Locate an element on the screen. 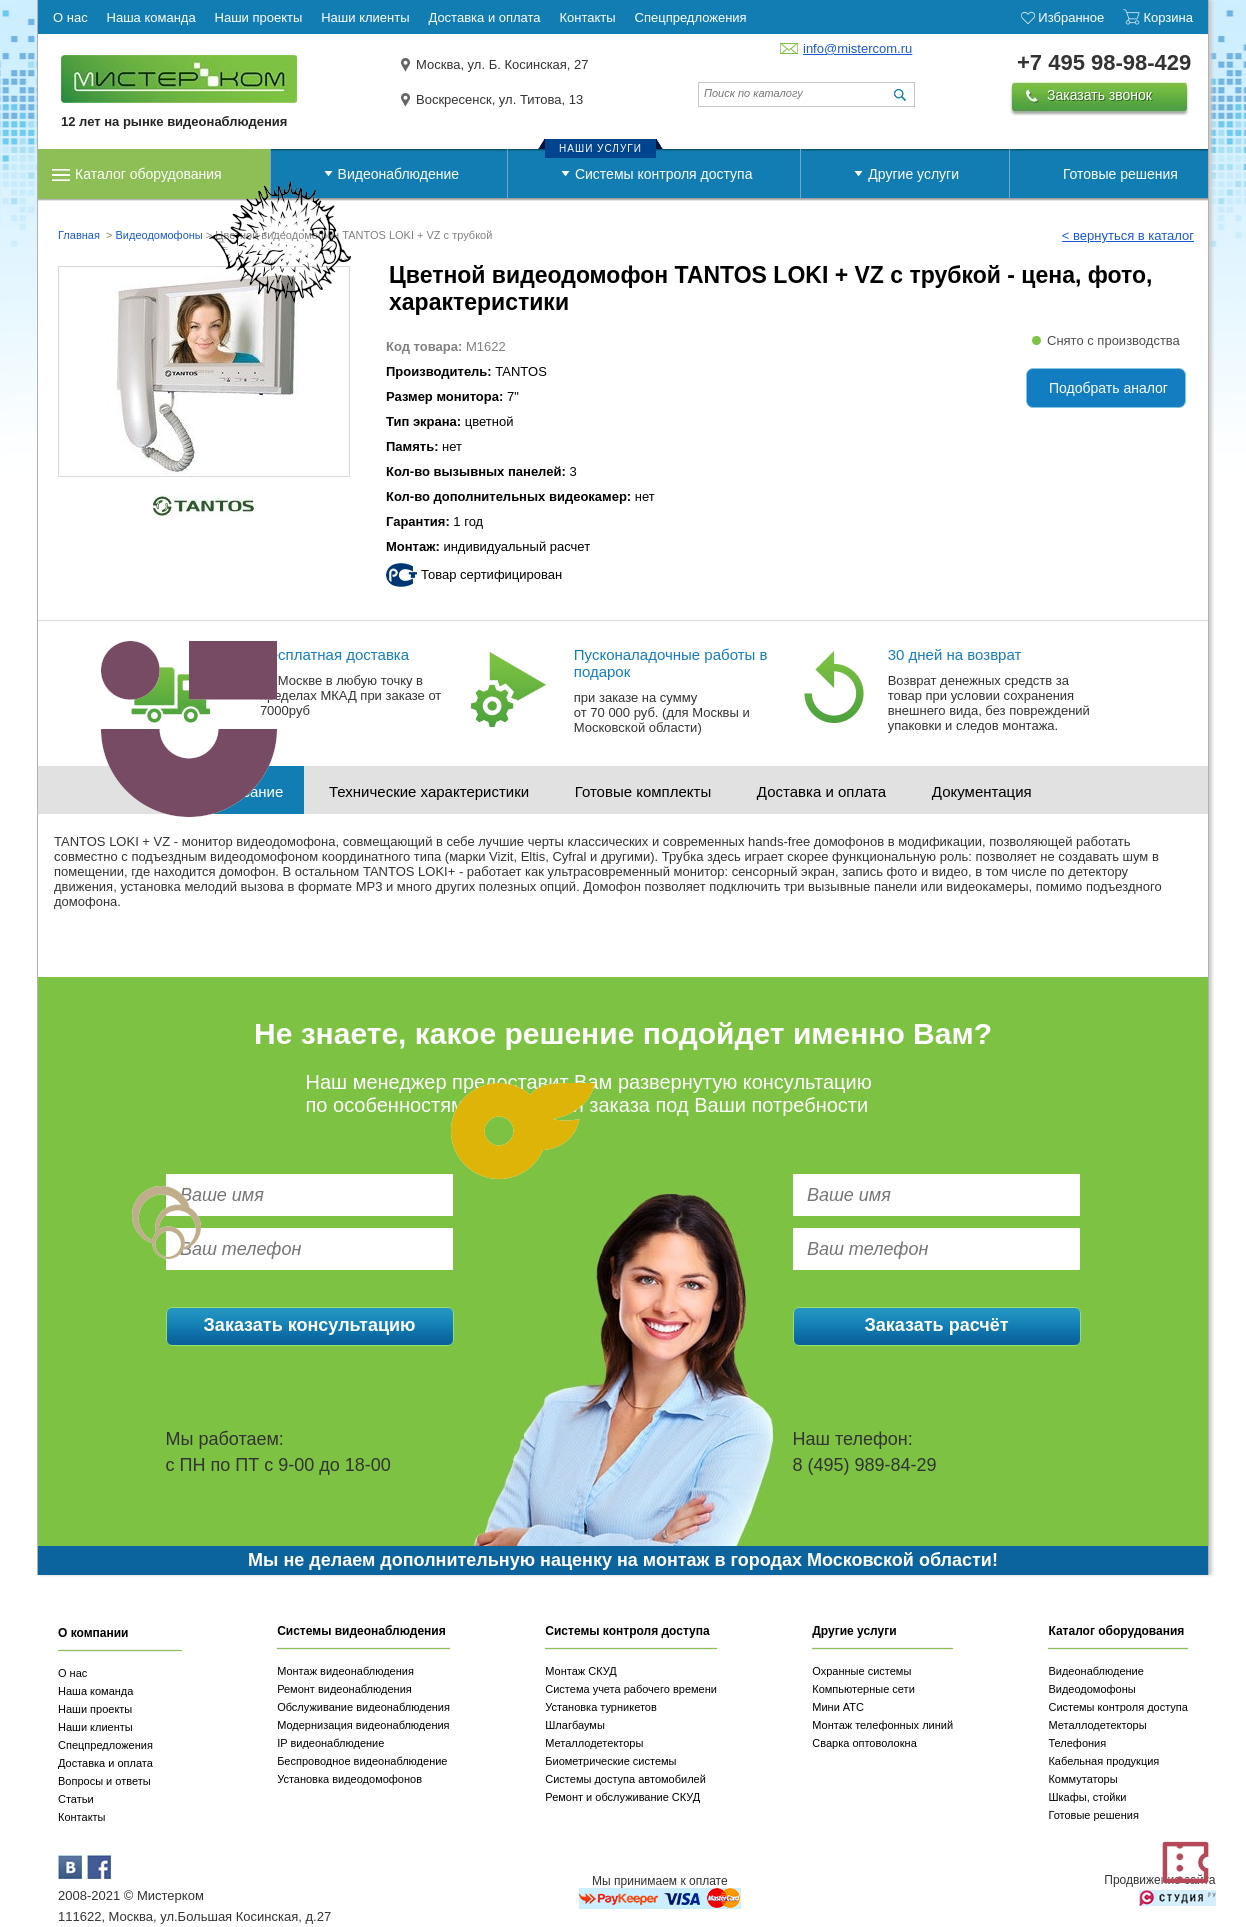 The width and height of the screenshot is (1246, 1927). view available coupons or discounts is located at coordinates (1185, 1862).